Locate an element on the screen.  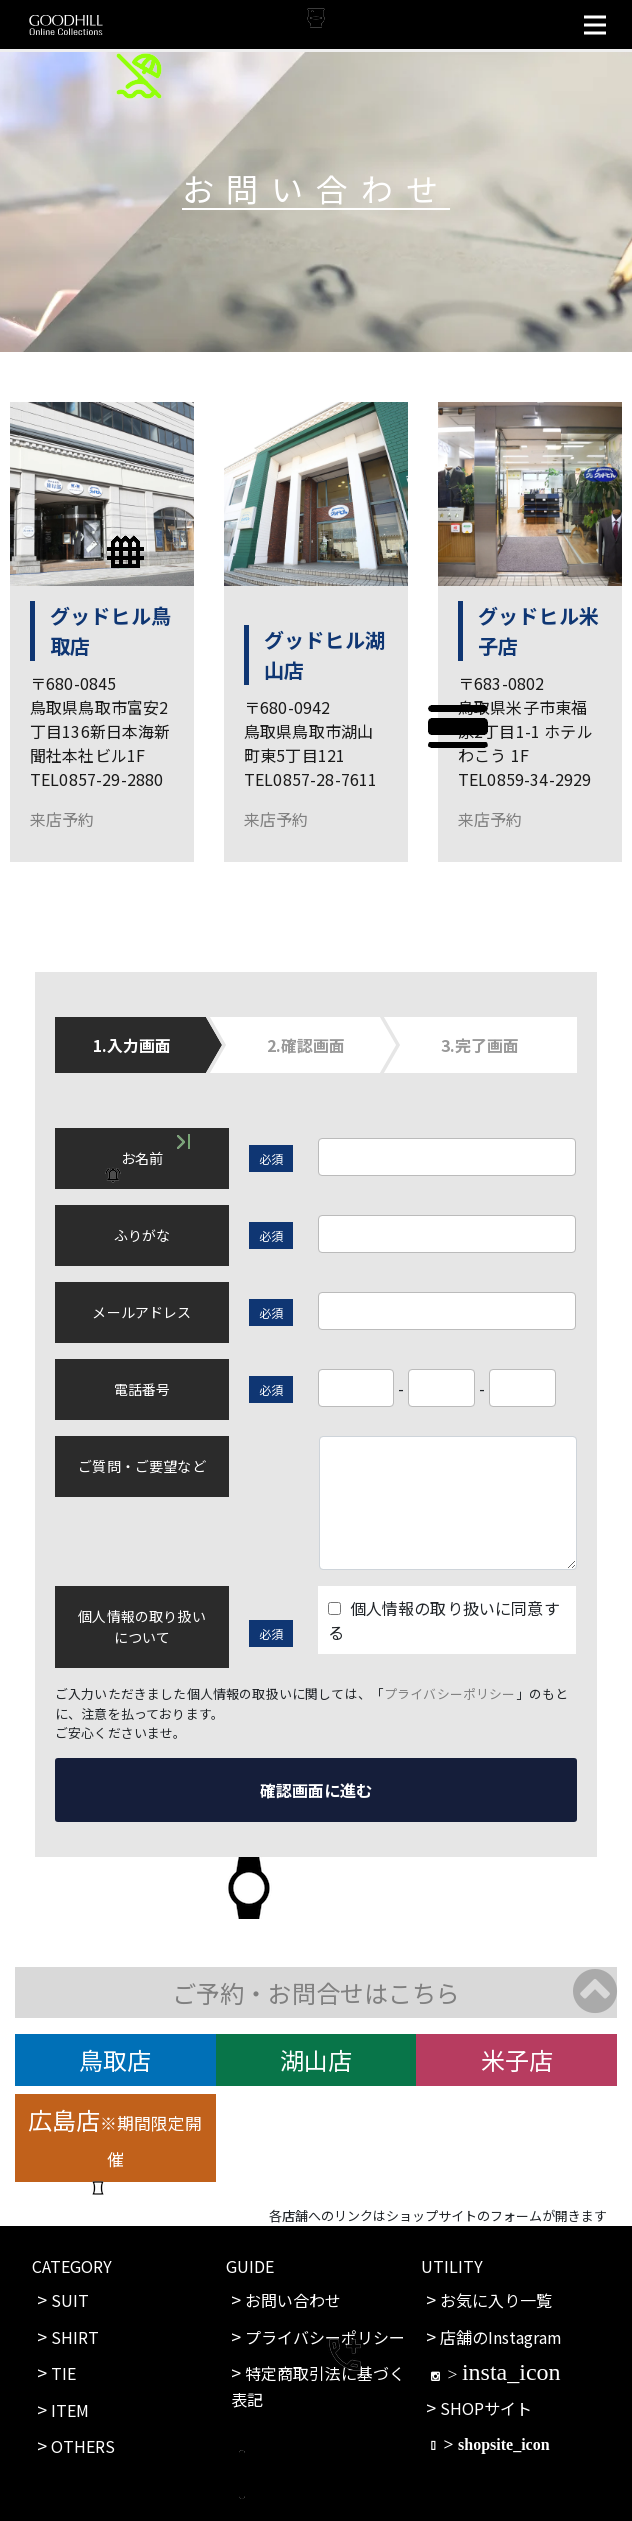
skip to end of content is located at coordinates (184, 1142).